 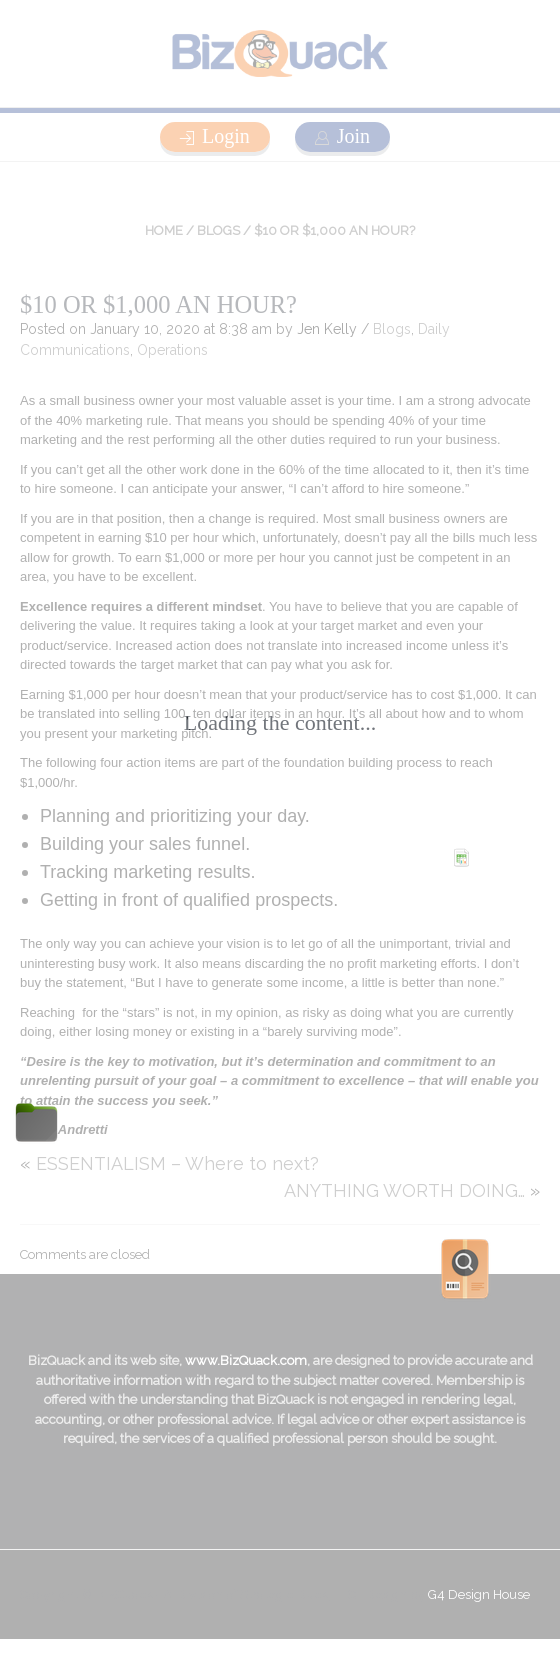 I want to click on open folder to view contents, so click(x=36, y=1122).